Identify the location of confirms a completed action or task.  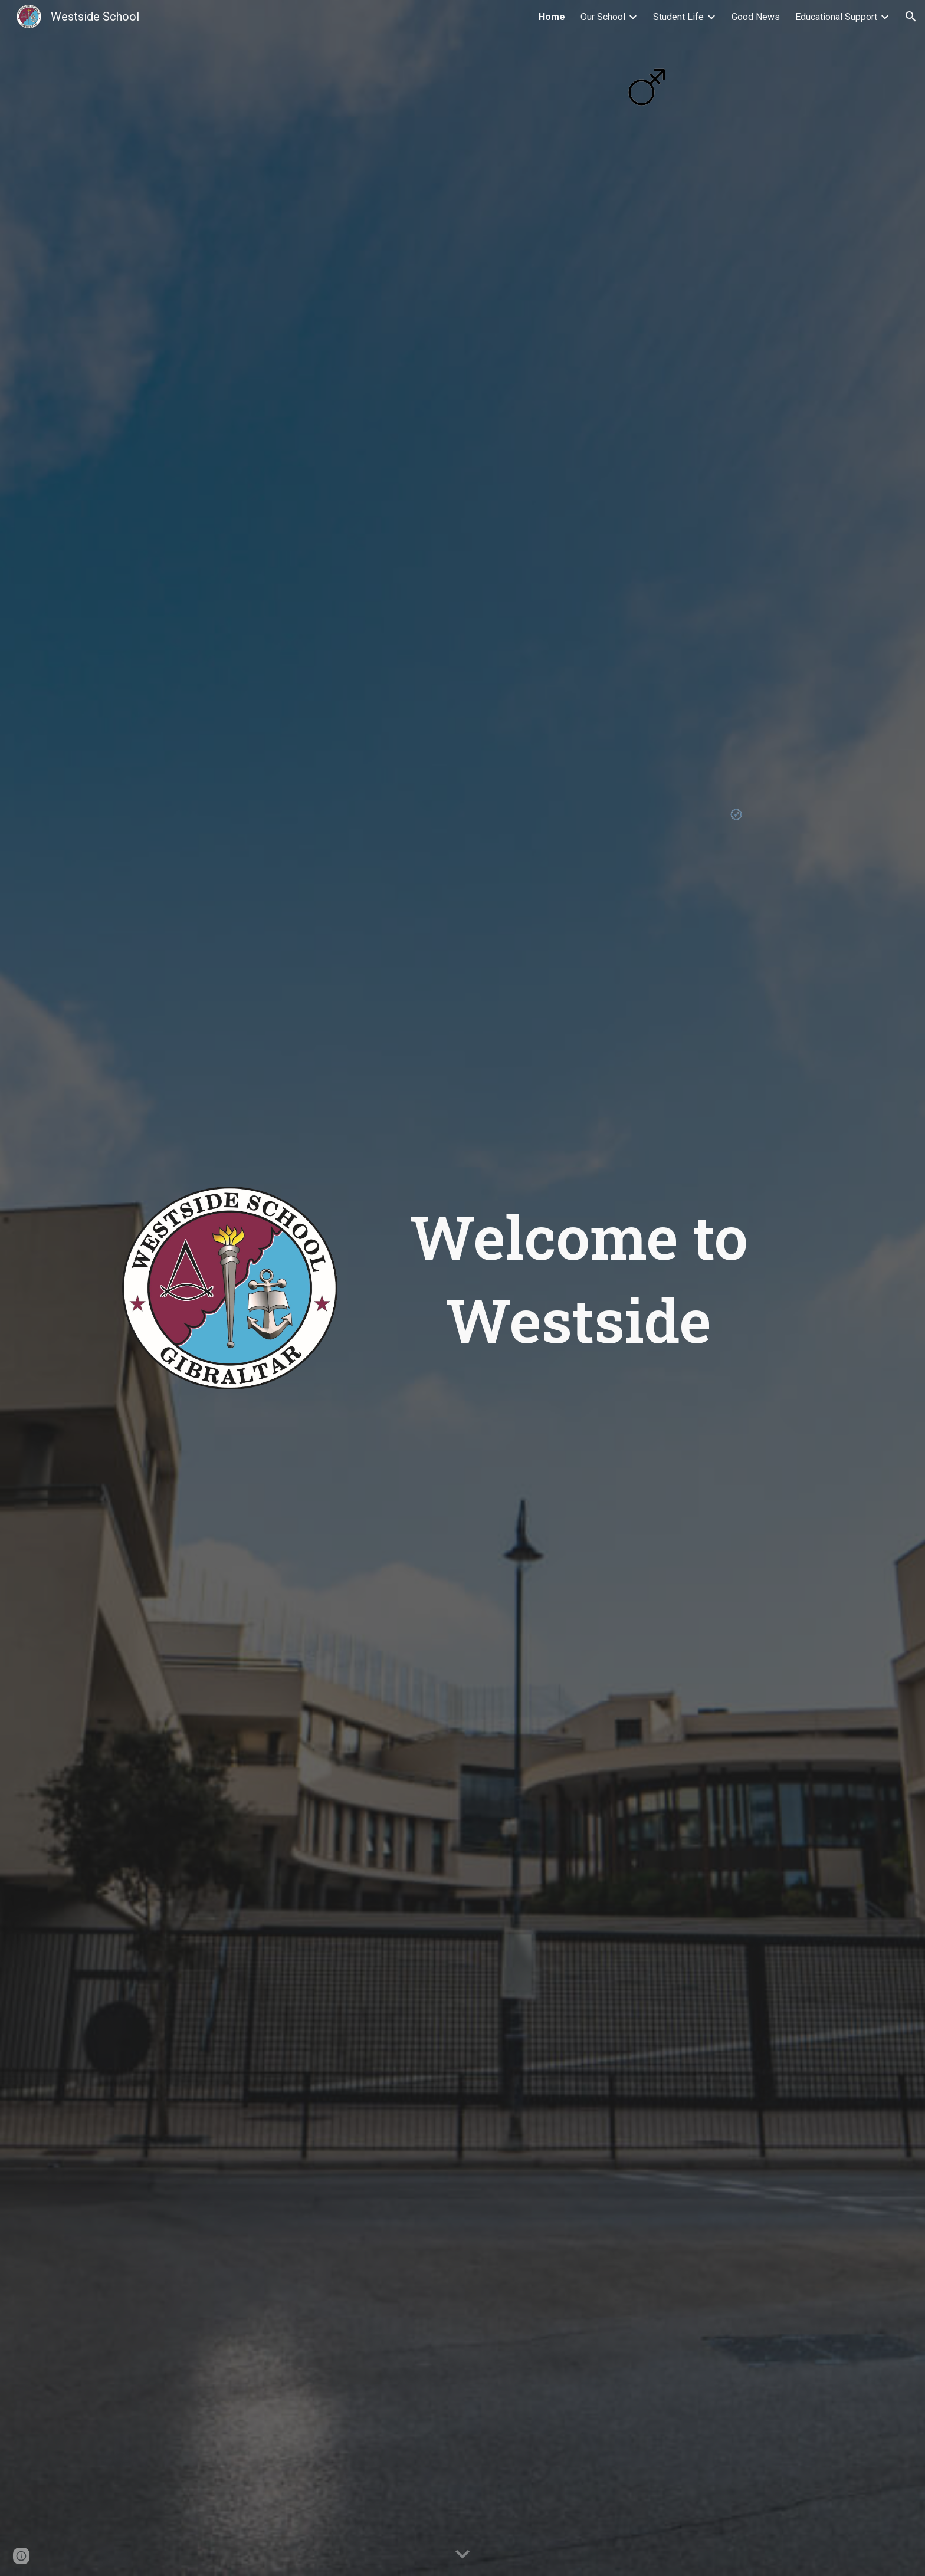
(736, 814).